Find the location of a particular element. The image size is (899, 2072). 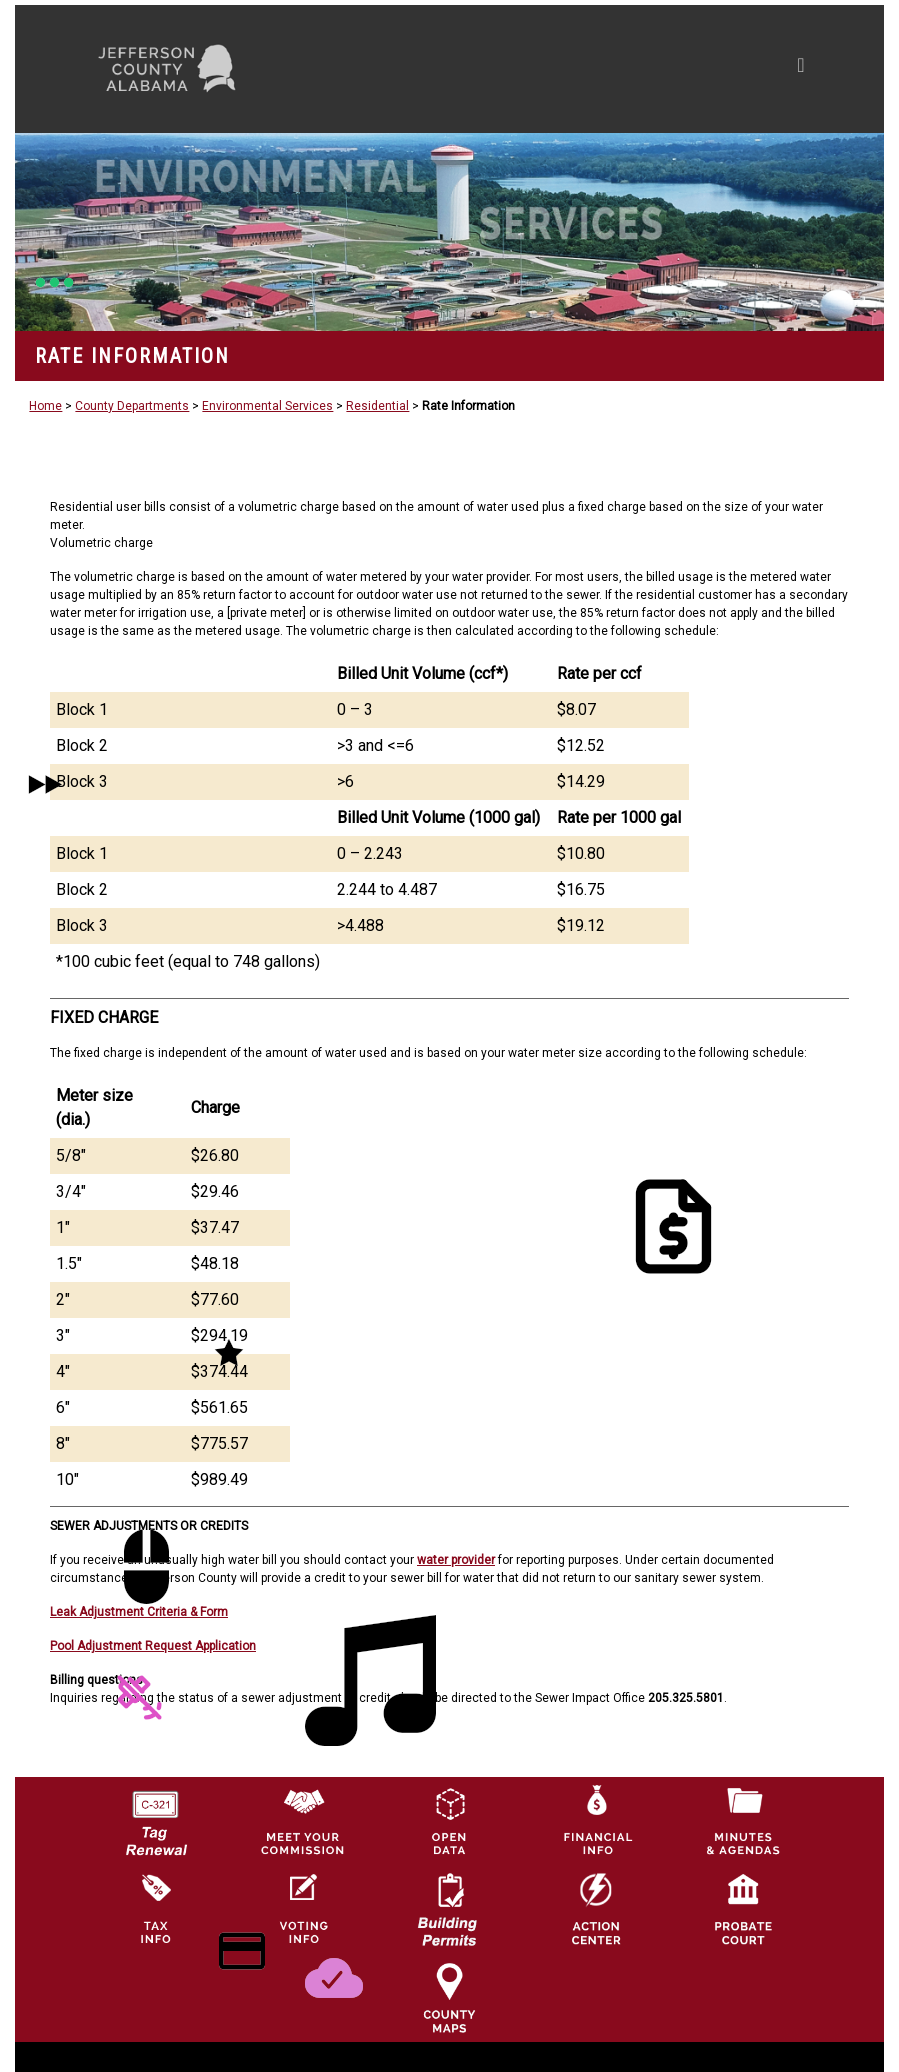

satellite connection unavailable is located at coordinates (139, 1697).